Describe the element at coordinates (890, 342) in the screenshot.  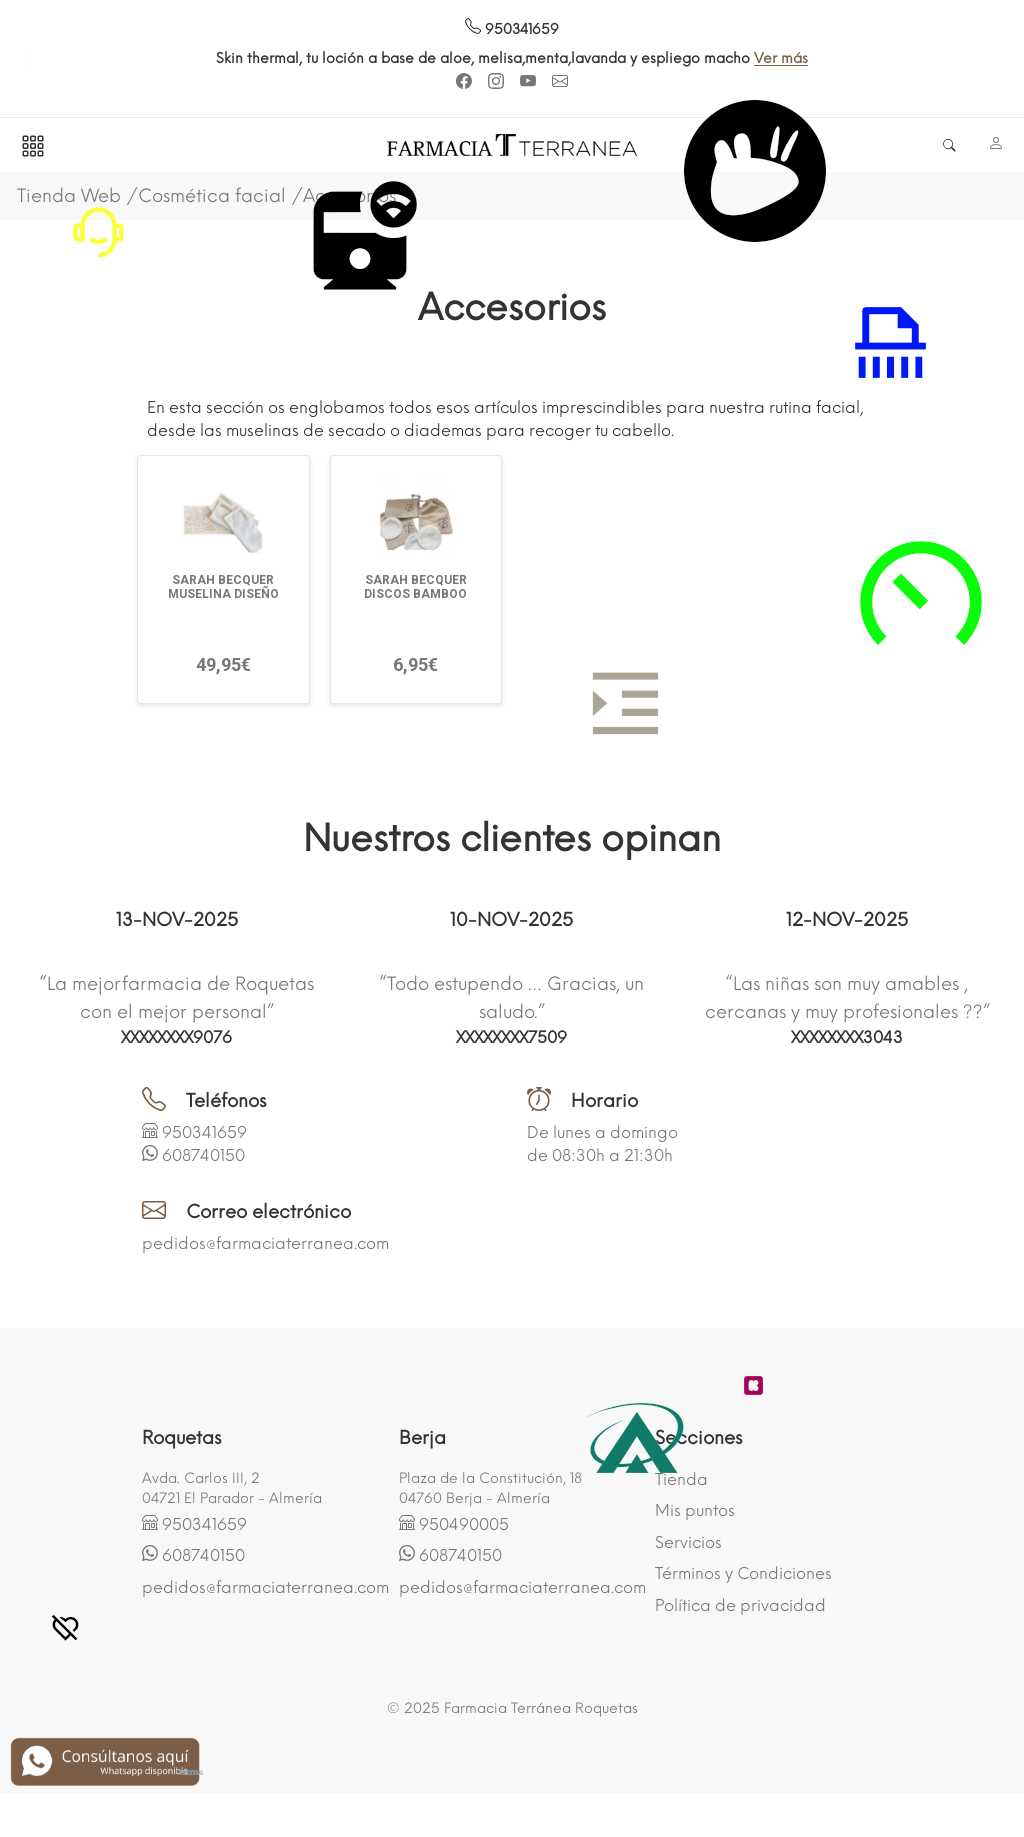
I see `permanently delete a document` at that location.